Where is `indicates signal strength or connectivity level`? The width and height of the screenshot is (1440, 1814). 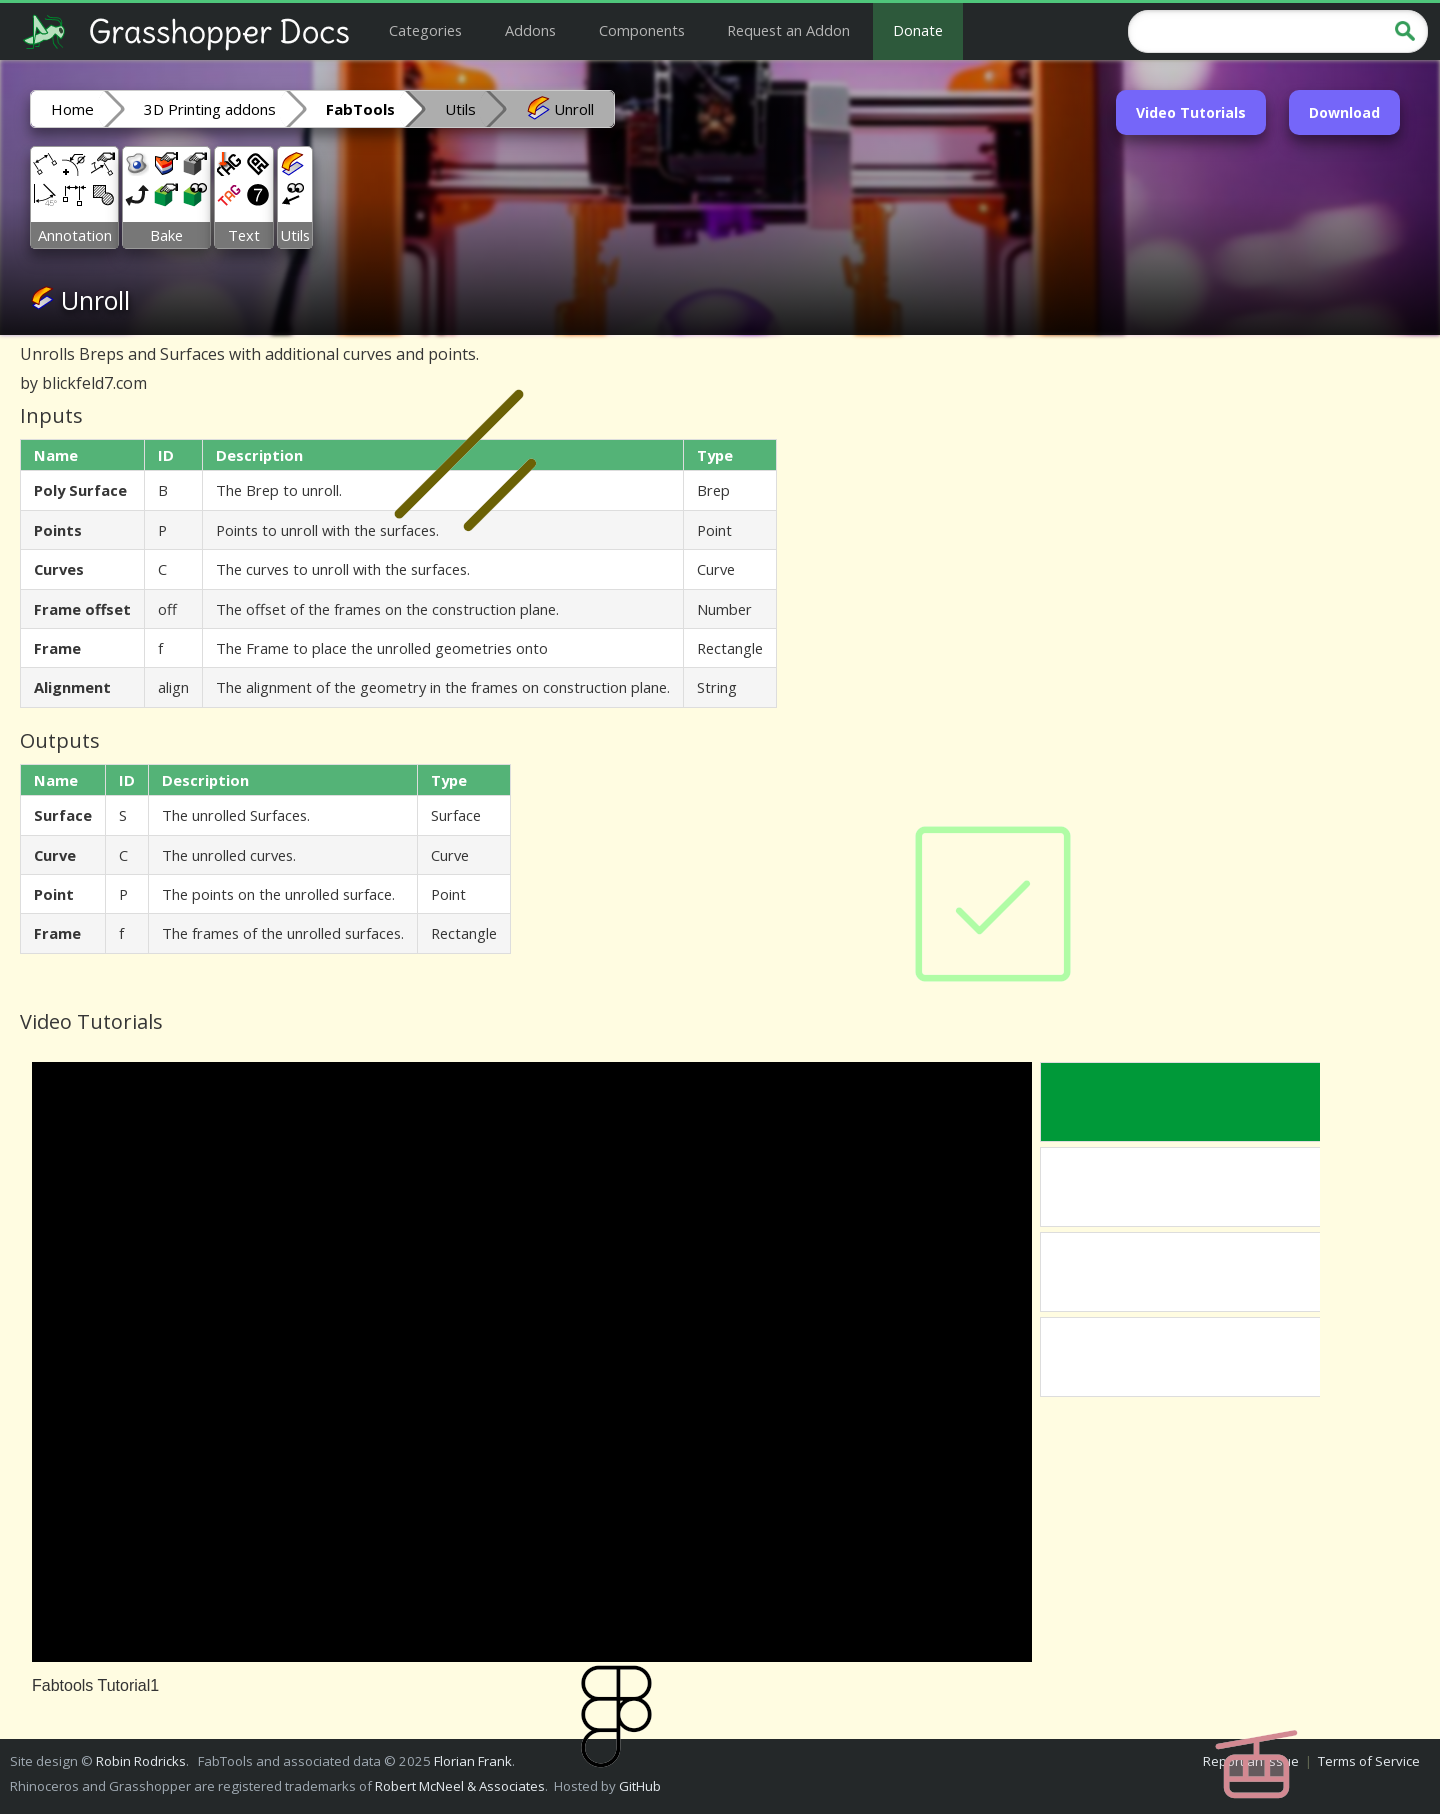
indicates signal strength or connectivity level is located at coordinates (468, 463).